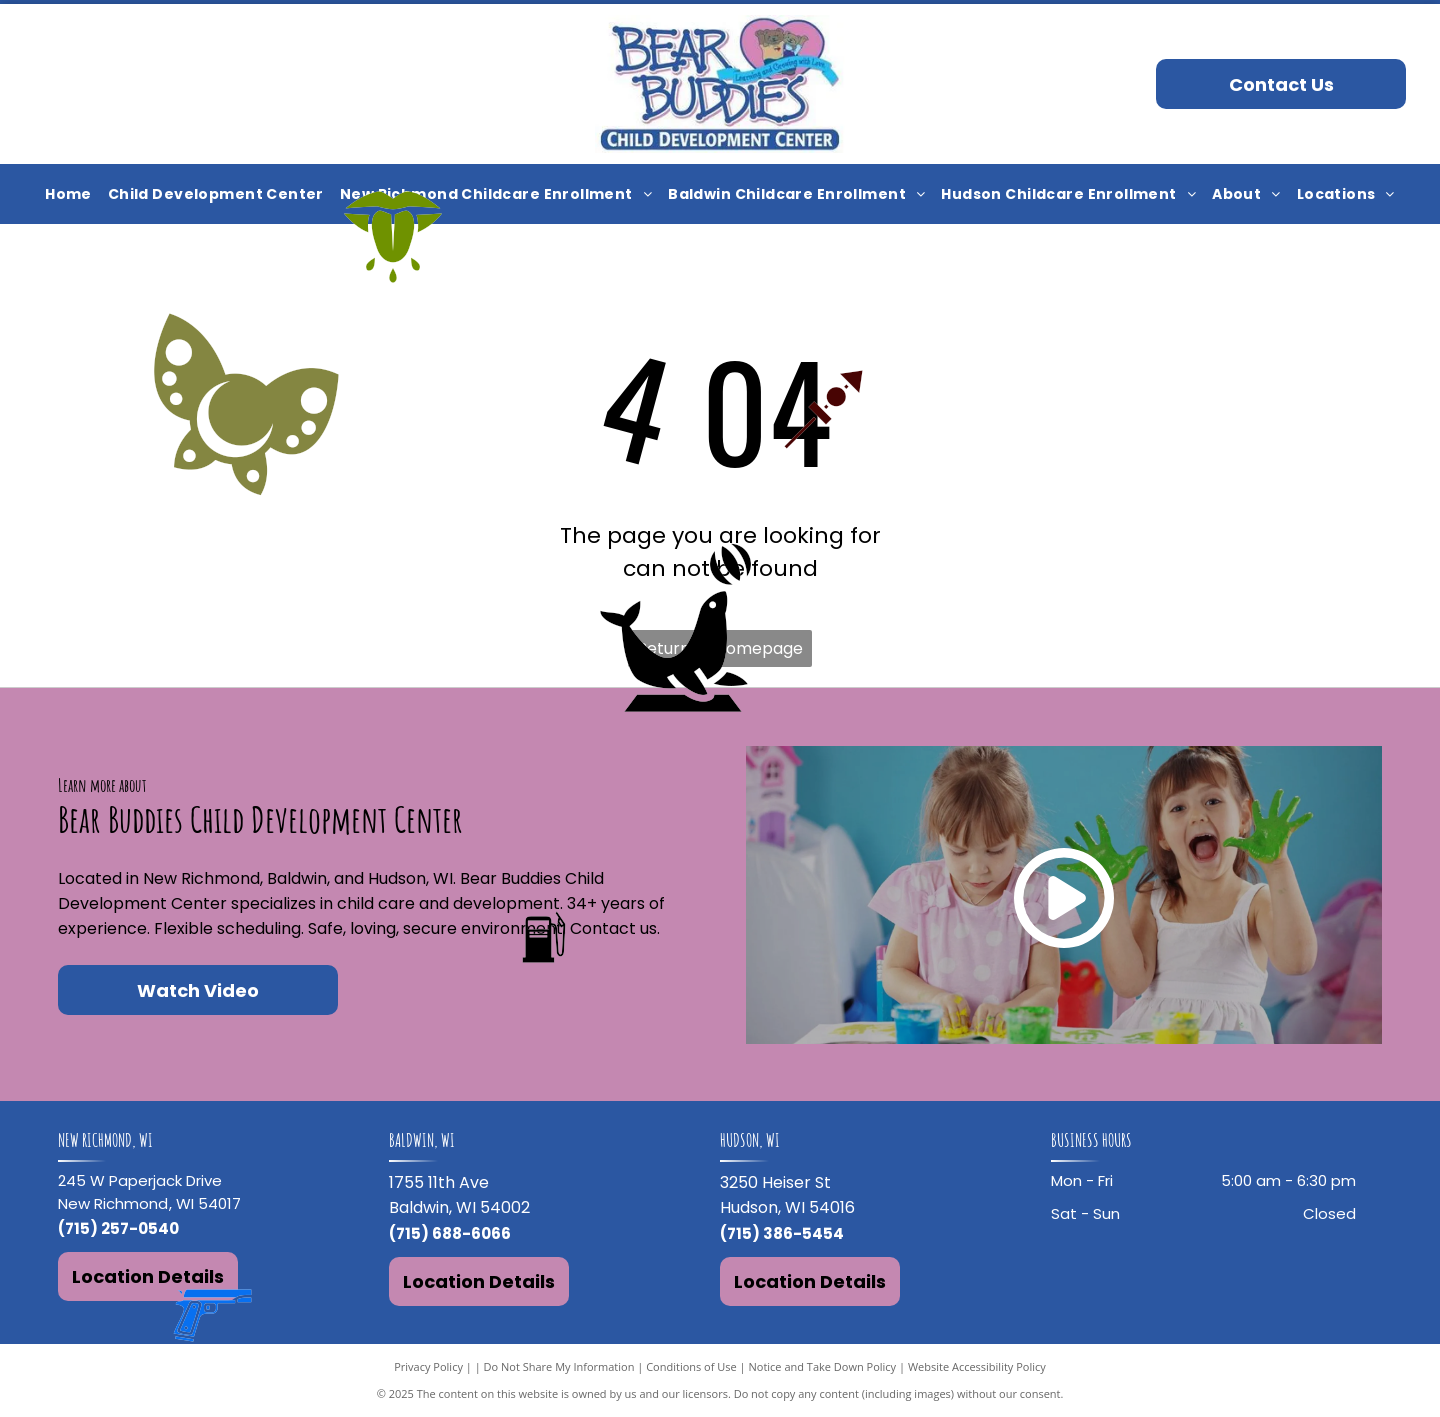 This screenshot has height=1417, width=1440. Describe the element at coordinates (393, 237) in the screenshot. I see `select tongue or taste-related action in a game` at that location.